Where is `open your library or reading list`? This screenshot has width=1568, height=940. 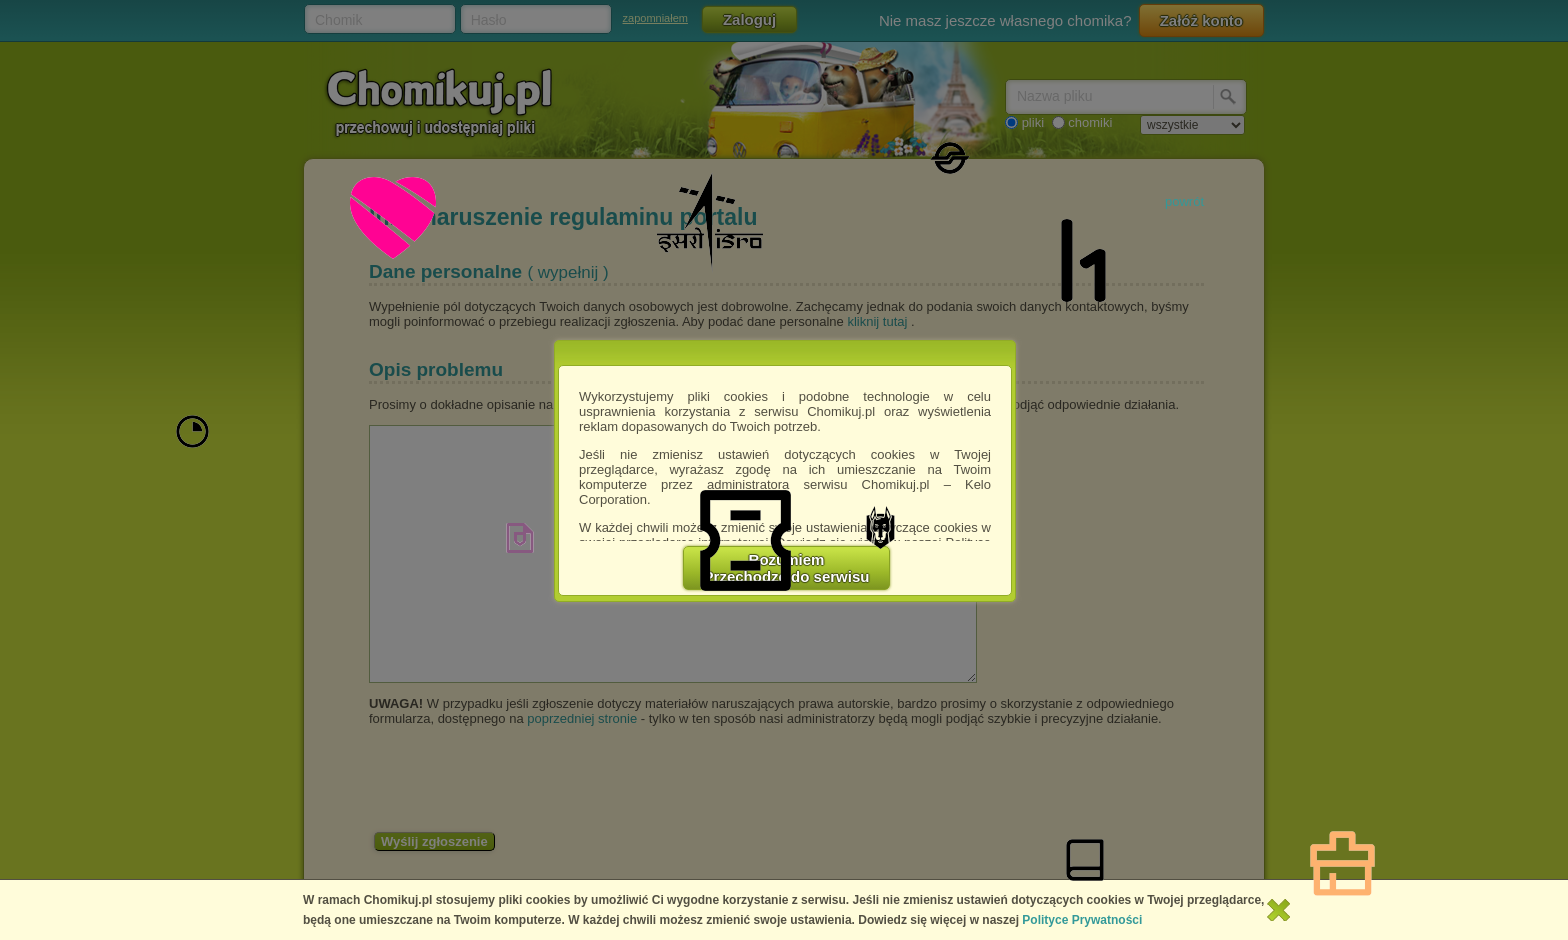
open your library or reading list is located at coordinates (1085, 860).